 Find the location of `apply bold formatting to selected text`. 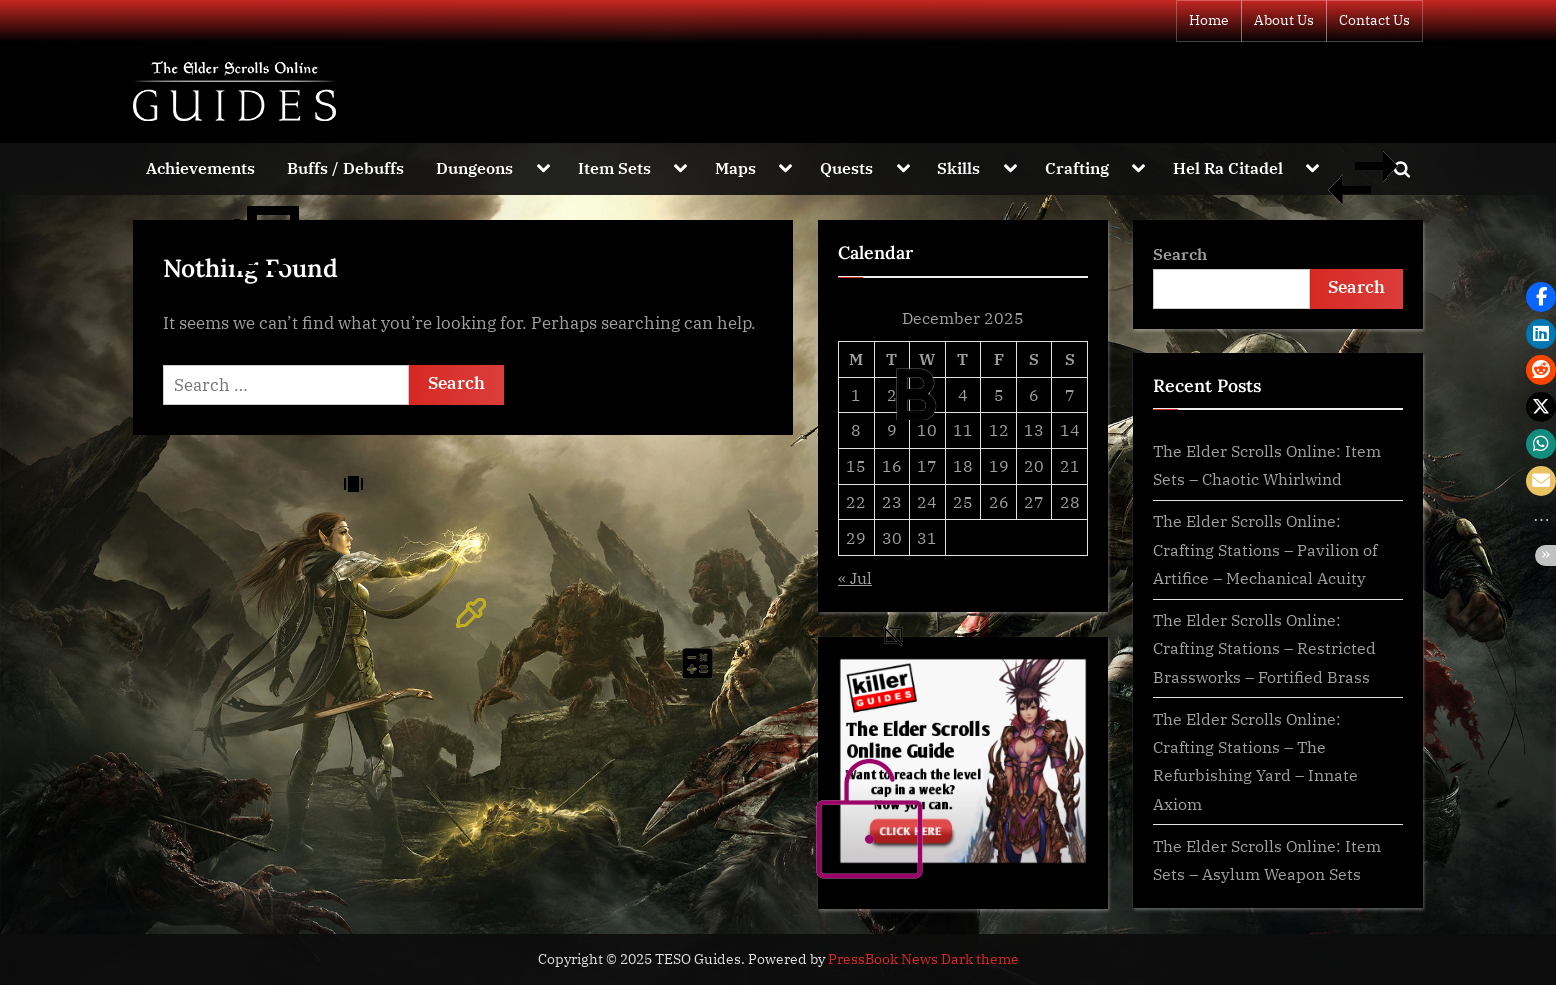

apply bold formatting to selected text is located at coordinates (915, 398).